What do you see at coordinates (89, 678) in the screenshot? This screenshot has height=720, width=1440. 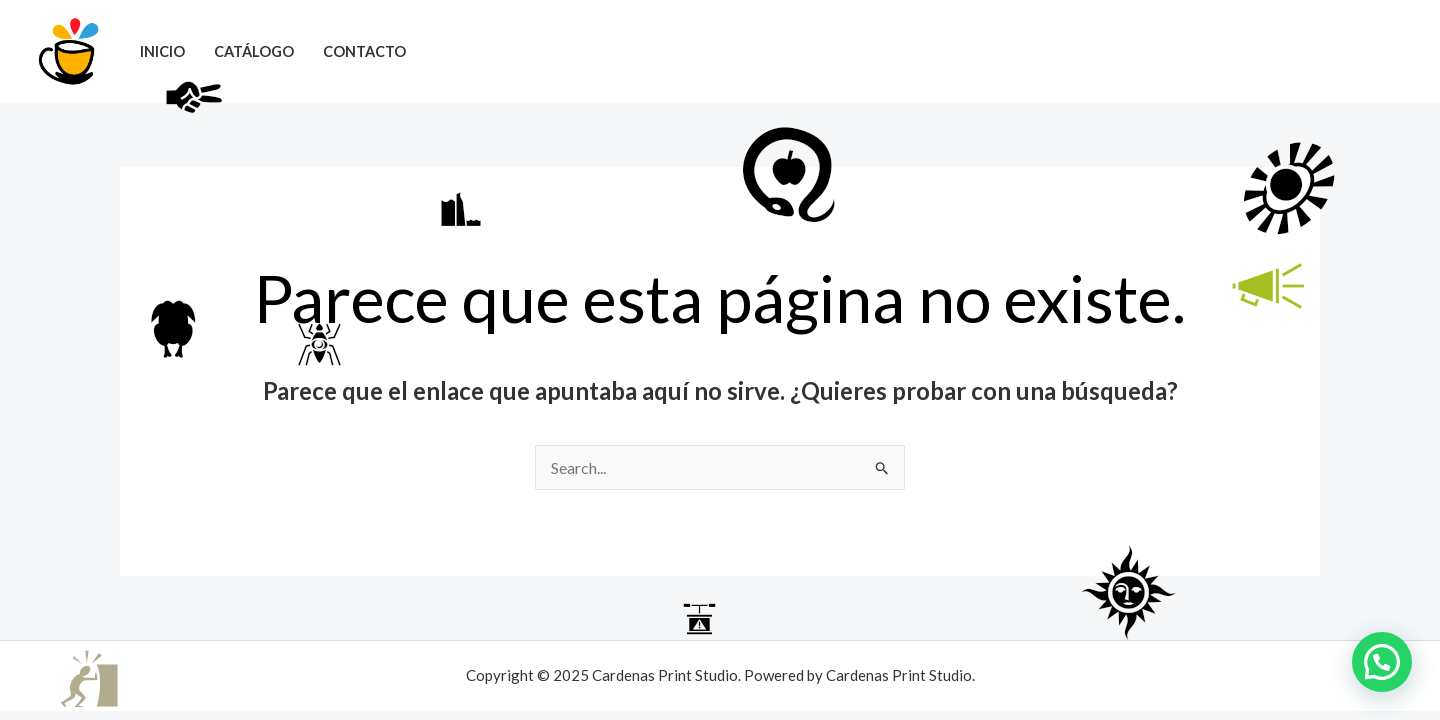 I see `push to activate or move an object` at bounding box center [89, 678].